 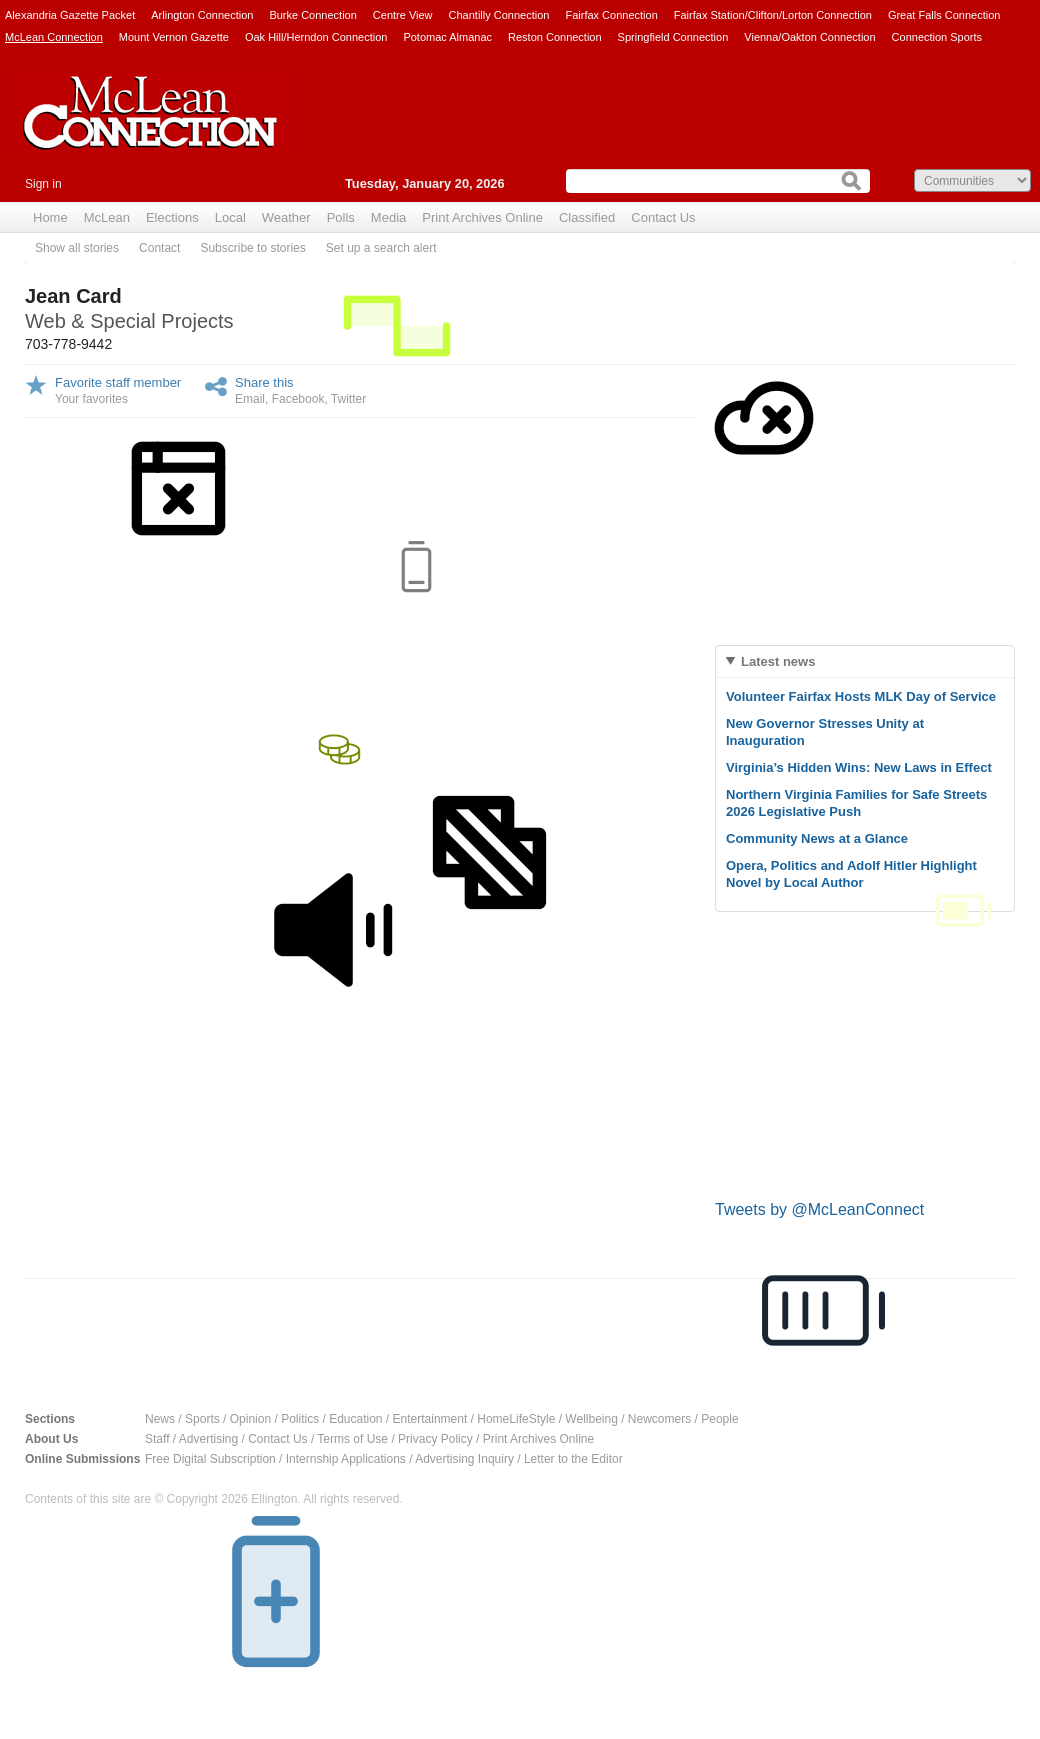 I want to click on unite or merge two shapes, so click(x=489, y=852).